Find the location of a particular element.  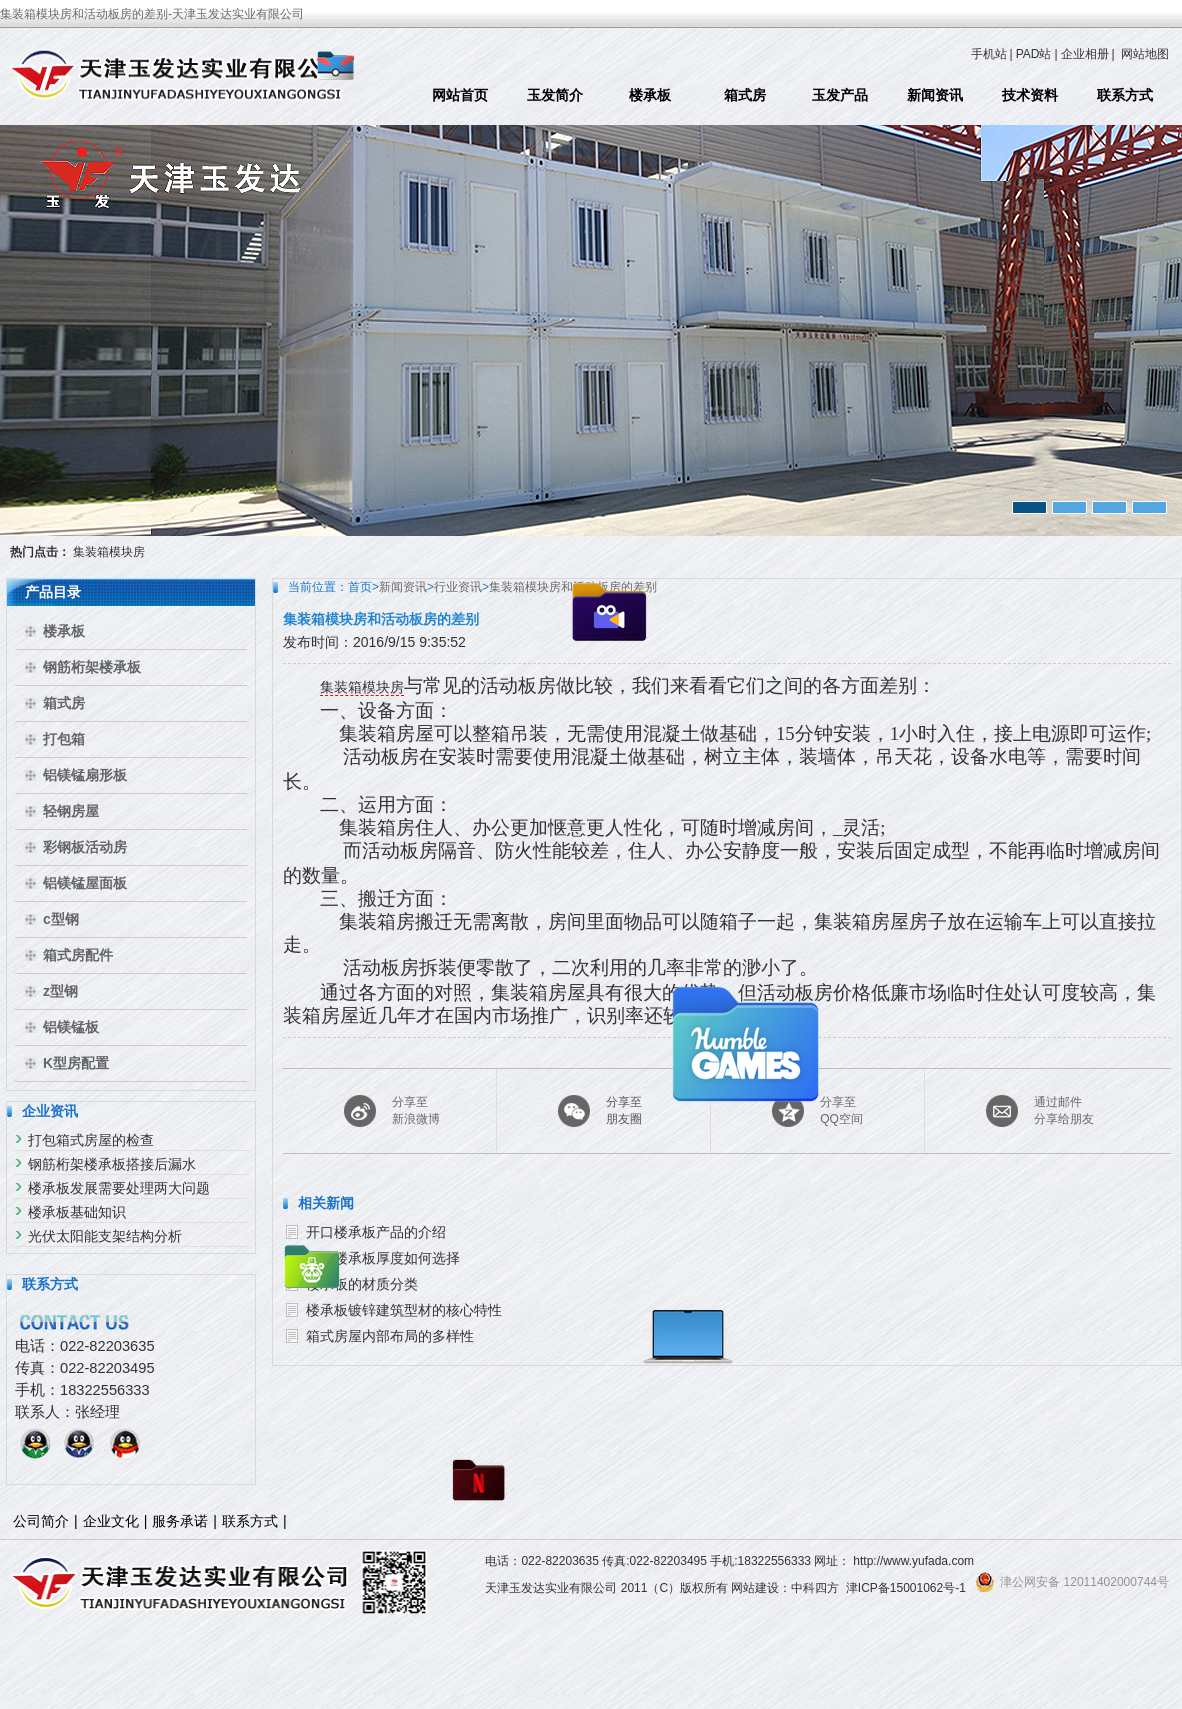

macbook air 15-inch device icon is located at coordinates (688, 1332).